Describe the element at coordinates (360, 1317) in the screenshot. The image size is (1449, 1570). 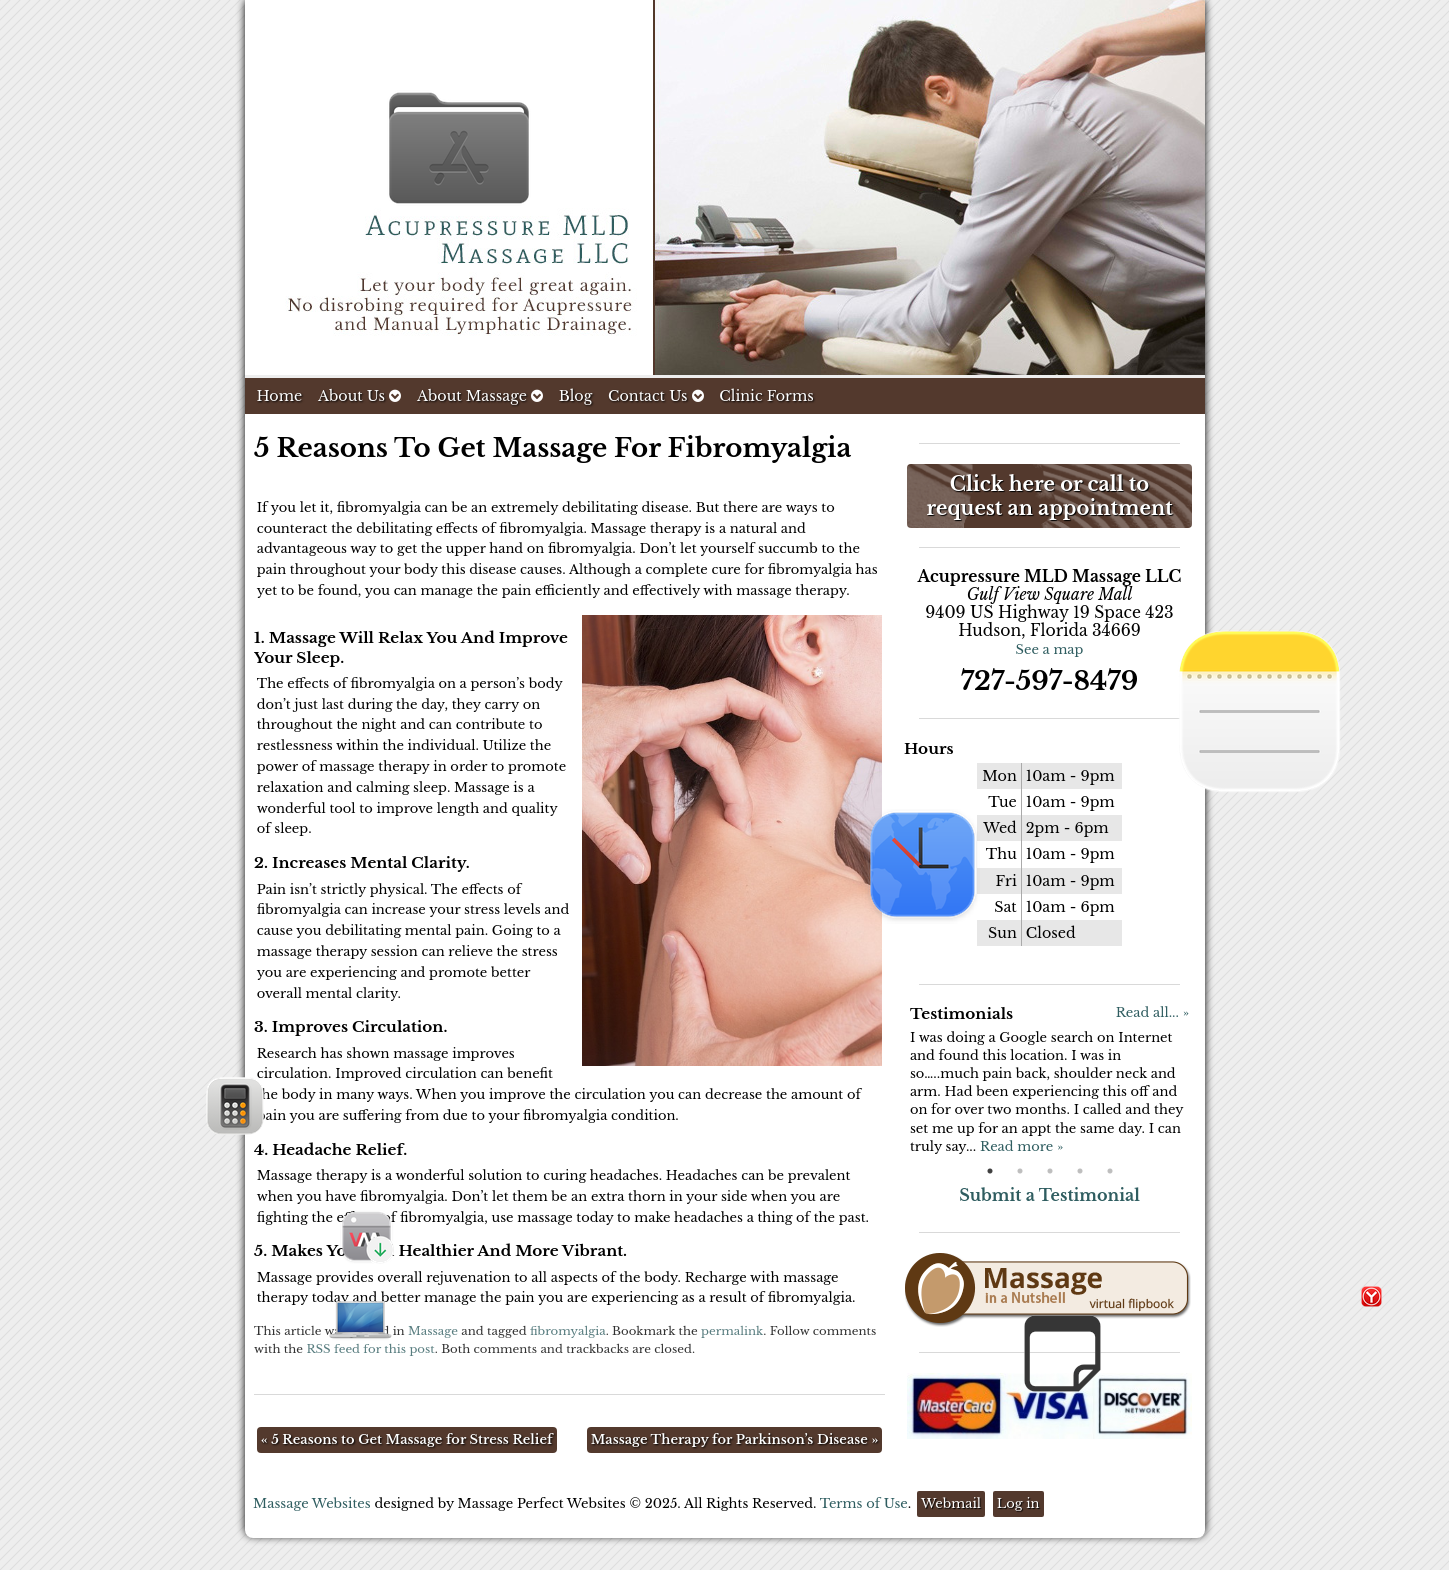
I see `represents a powerbook g4 laptop device` at that location.